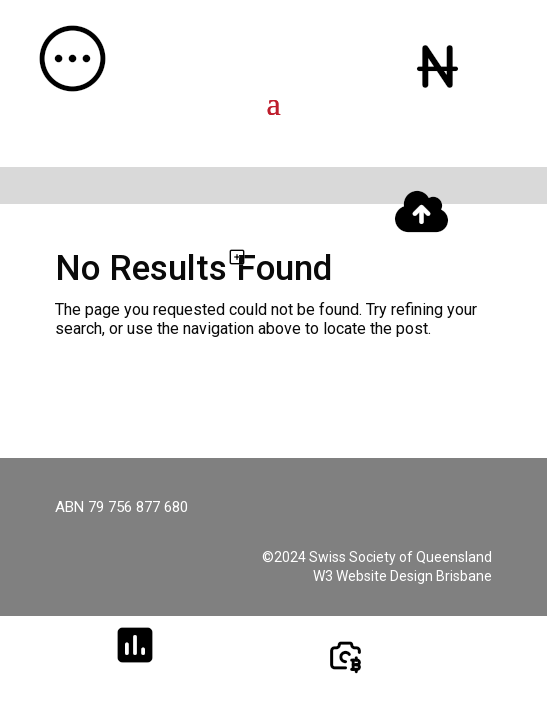 The image size is (547, 720). What do you see at coordinates (421, 211) in the screenshot?
I see `upload file to cloud storage` at bounding box center [421, 211].